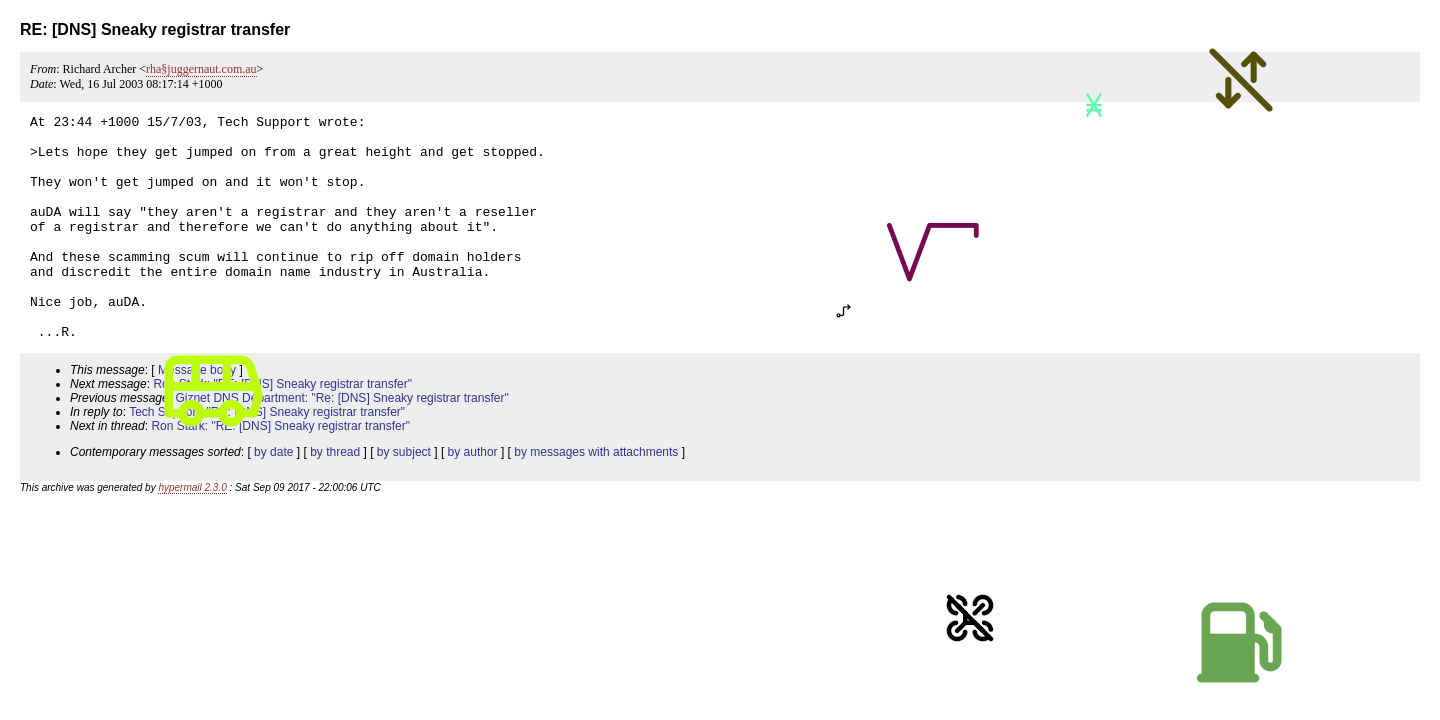  Describe the element at coordinates (1241, 642) in the screenshot. I see `find nearby gas stations` at that location.